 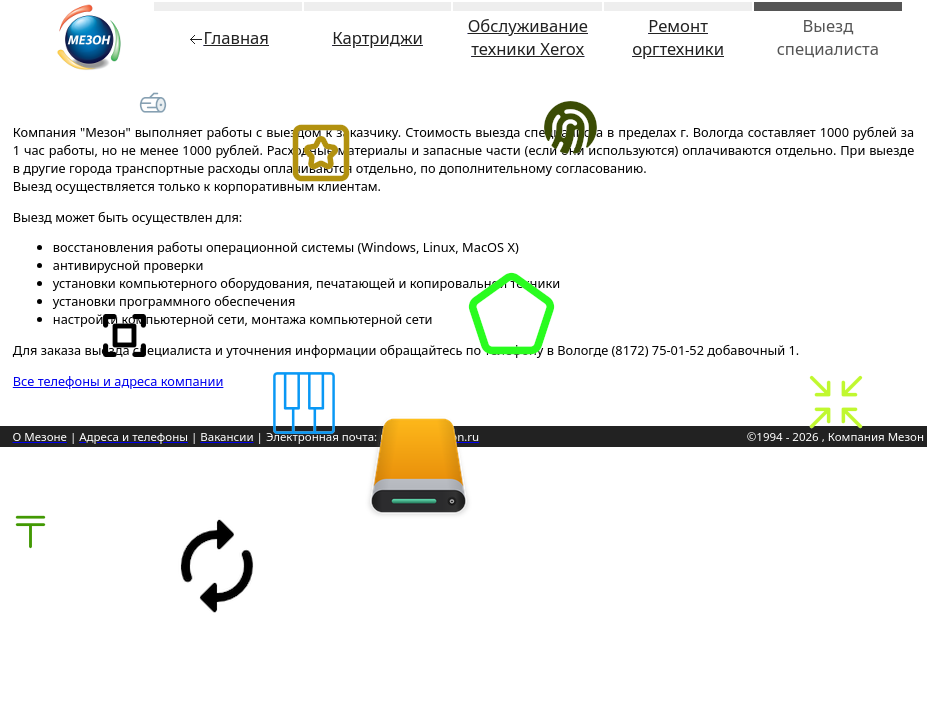 What do you see at coordinates (124, 335) in the screenshot?
I see `scan a QR code or barcode` at bounding box center [124, 335].